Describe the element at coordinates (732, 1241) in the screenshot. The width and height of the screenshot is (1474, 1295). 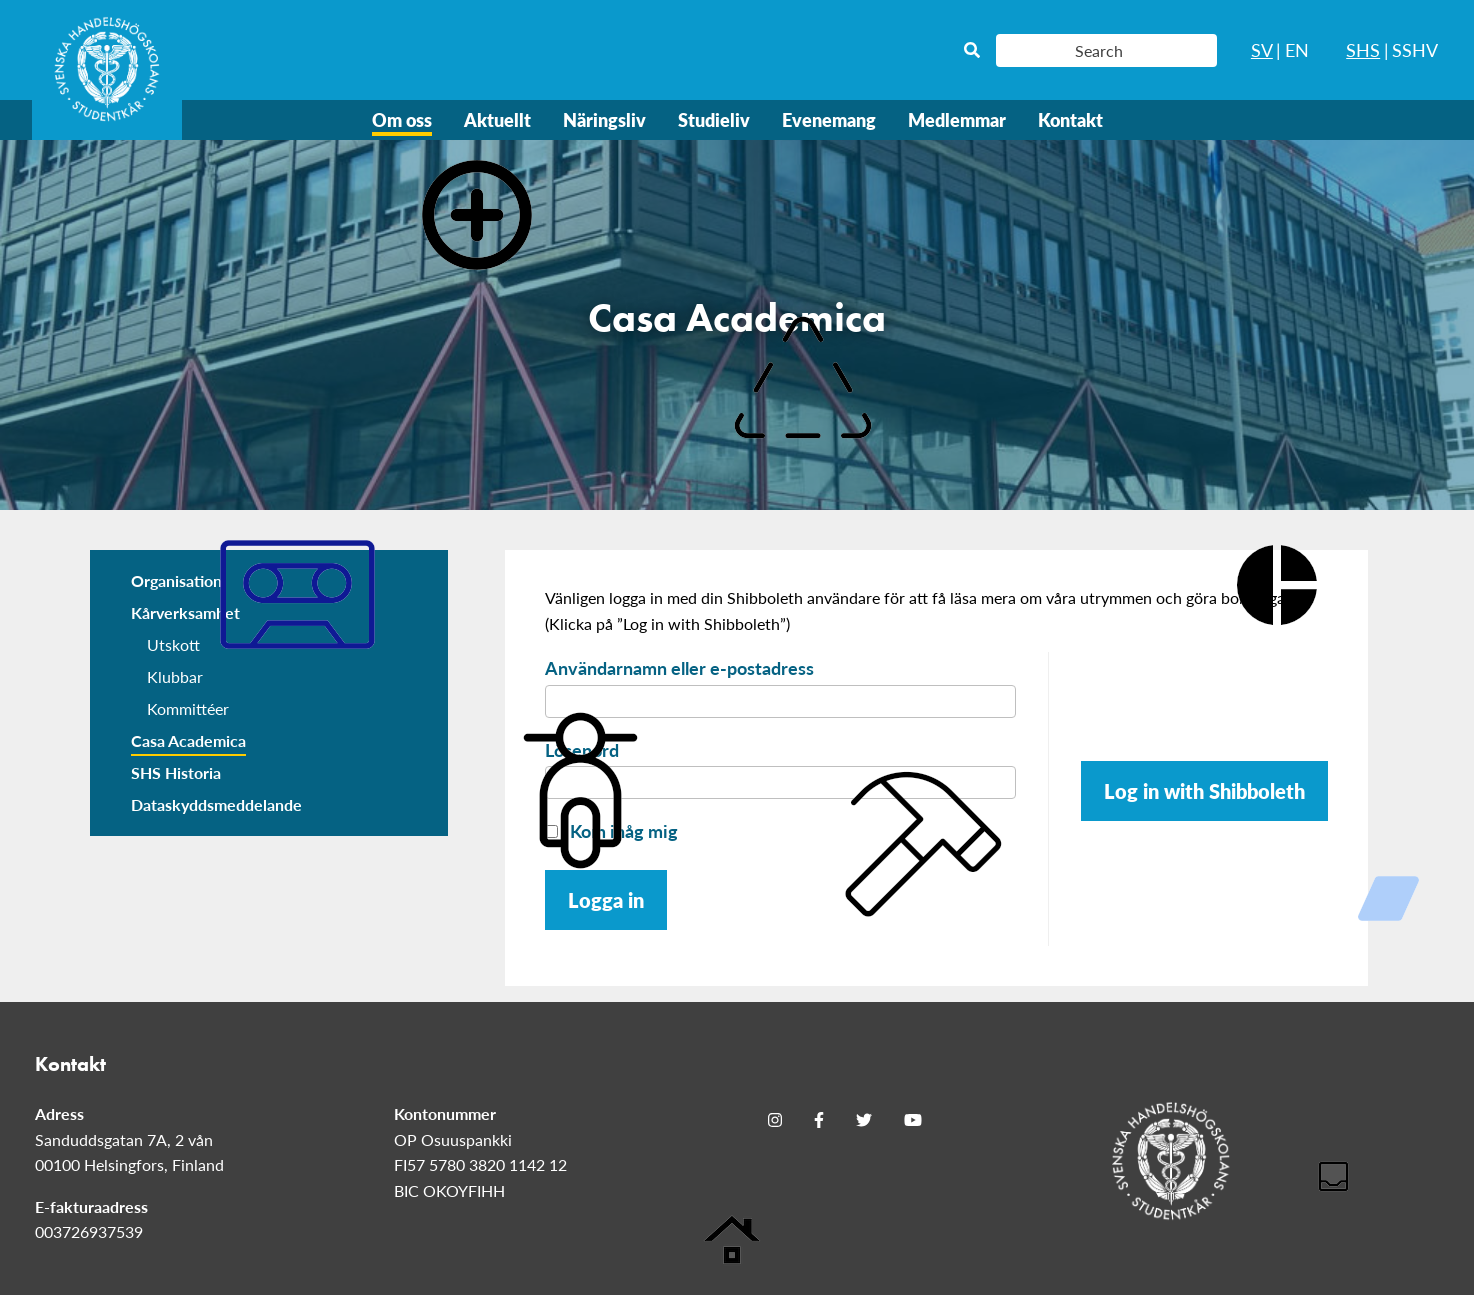
I see `access home or housing services` at that location.